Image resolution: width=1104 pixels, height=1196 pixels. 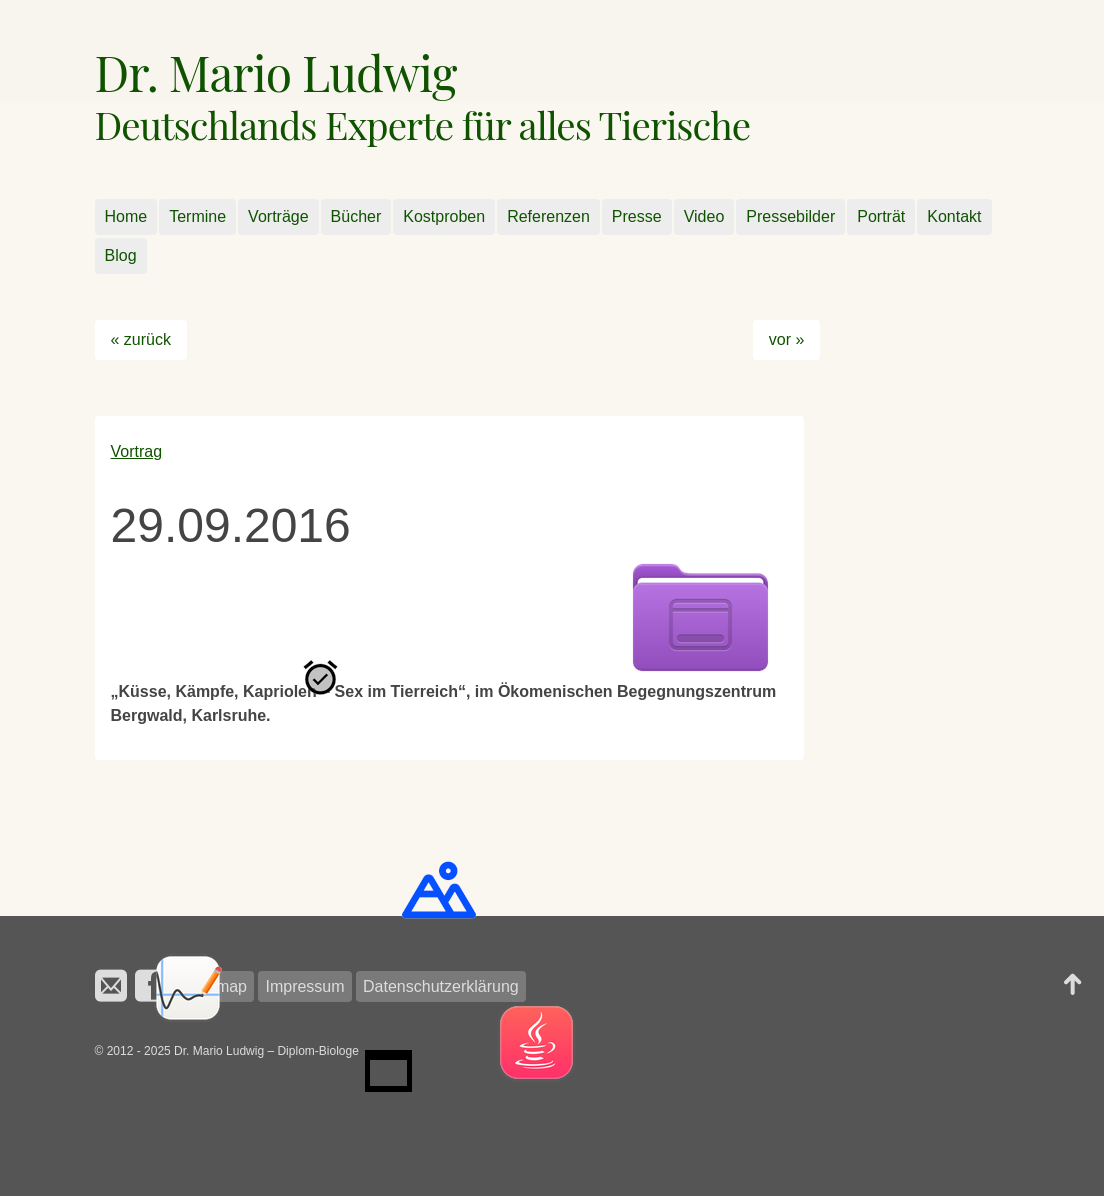 I want to click on alarm is set and active, so click(x=320, y=677).